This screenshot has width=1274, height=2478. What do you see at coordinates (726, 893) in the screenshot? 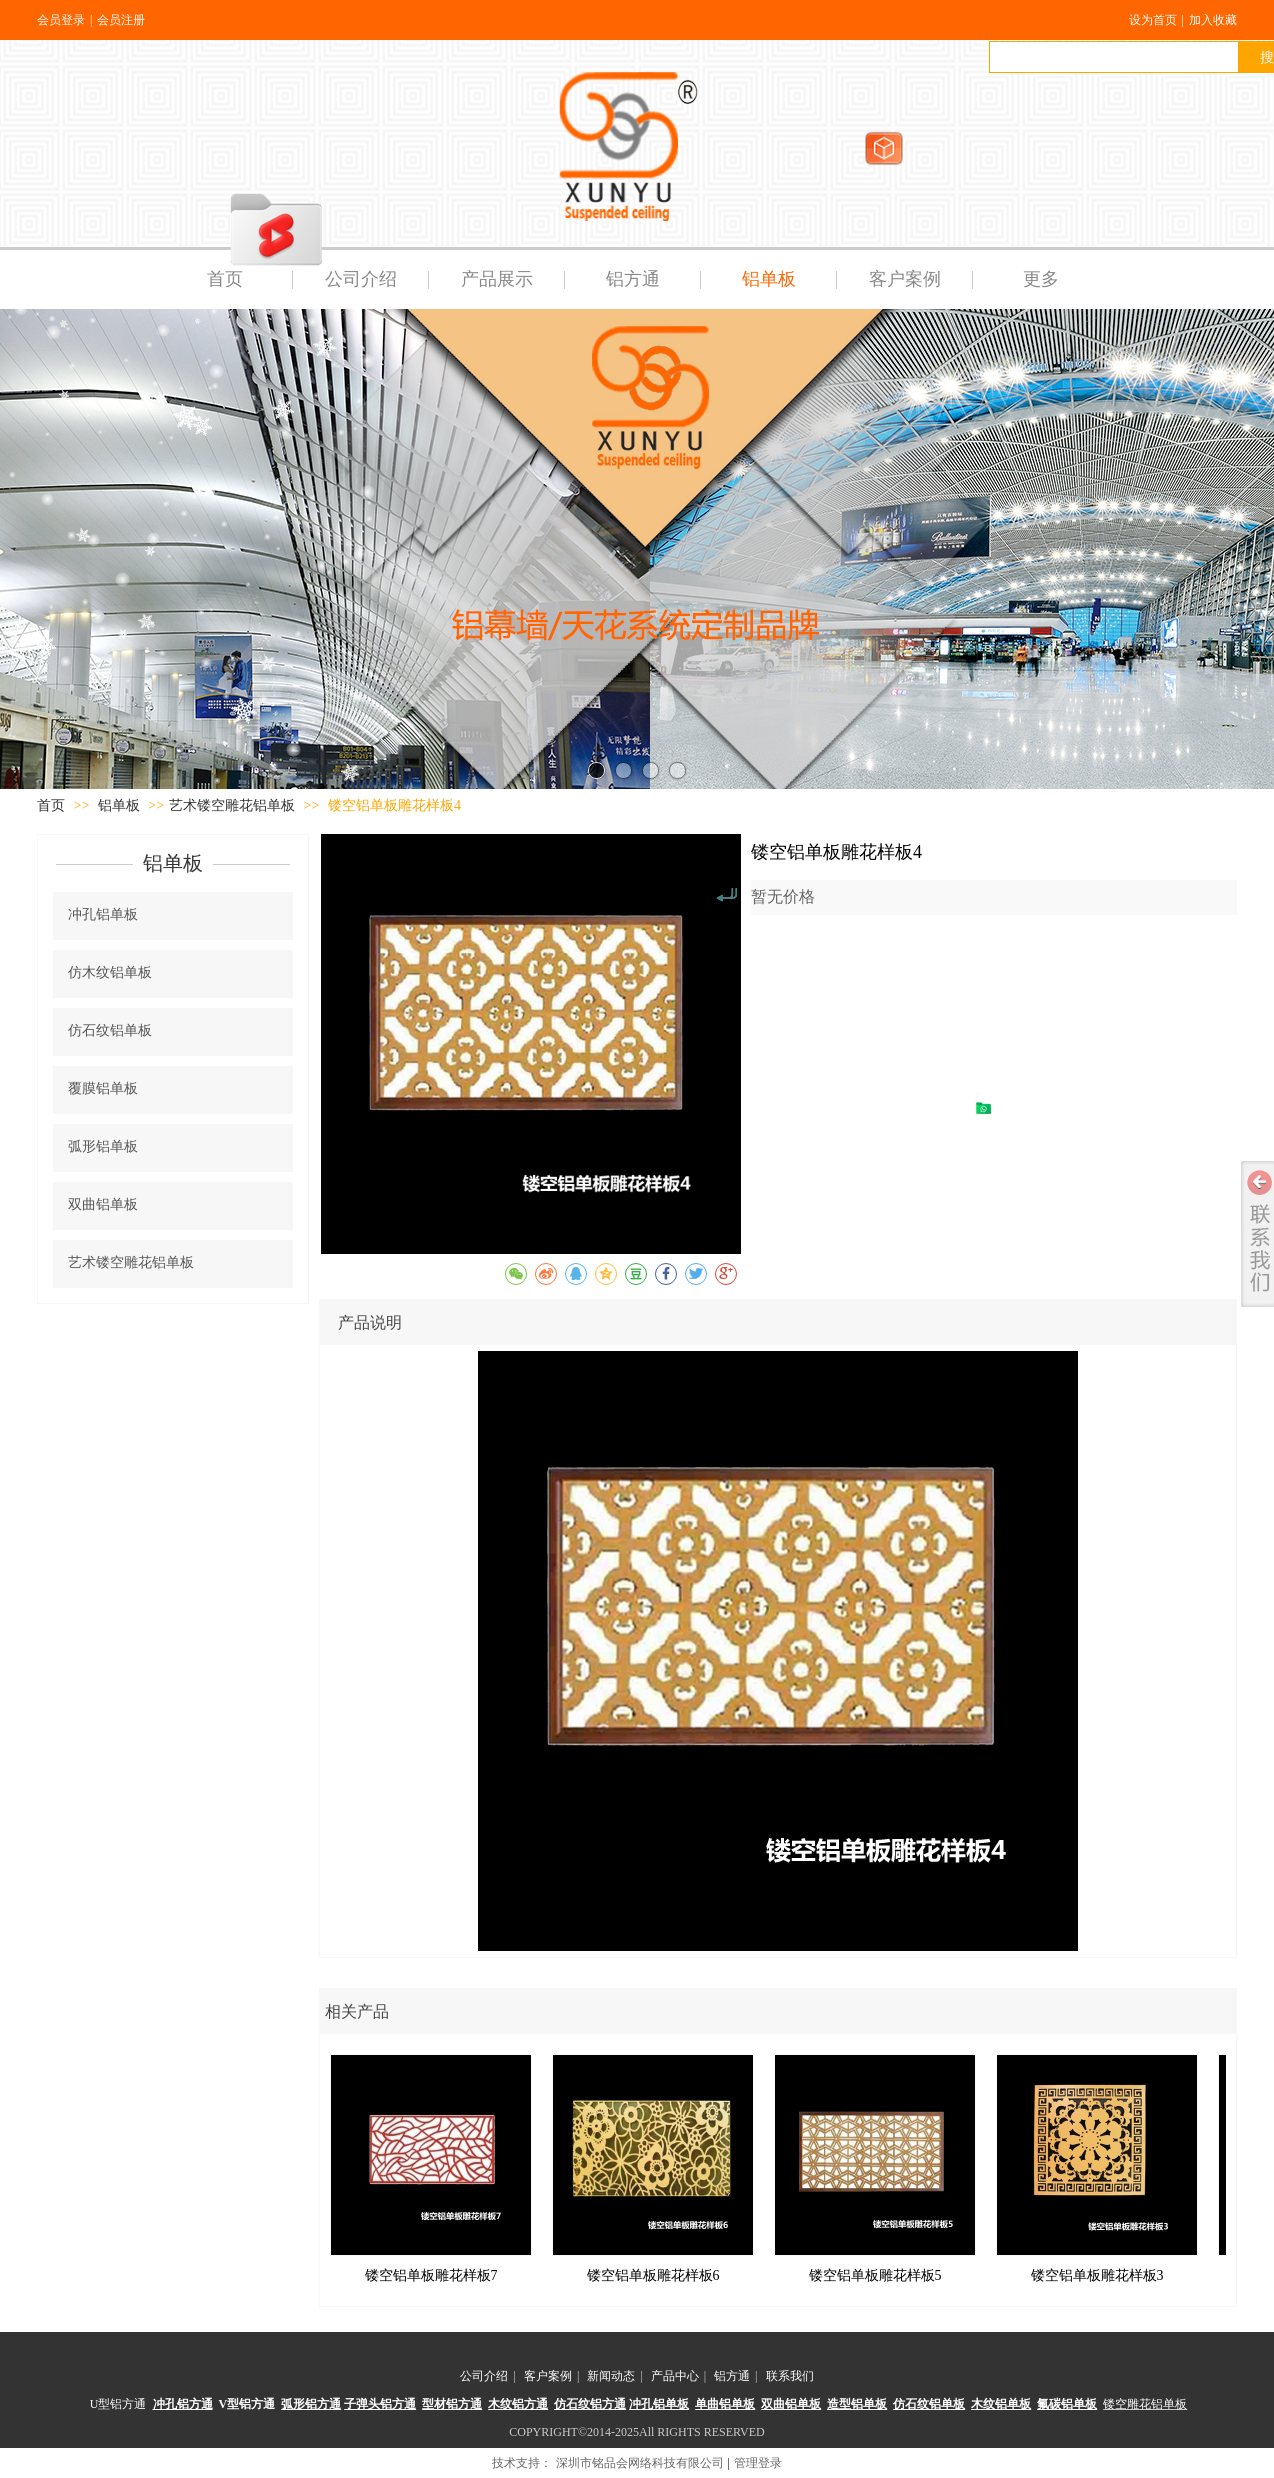
I see `reply to all recipients of an email` at bounding box center [726, 893].